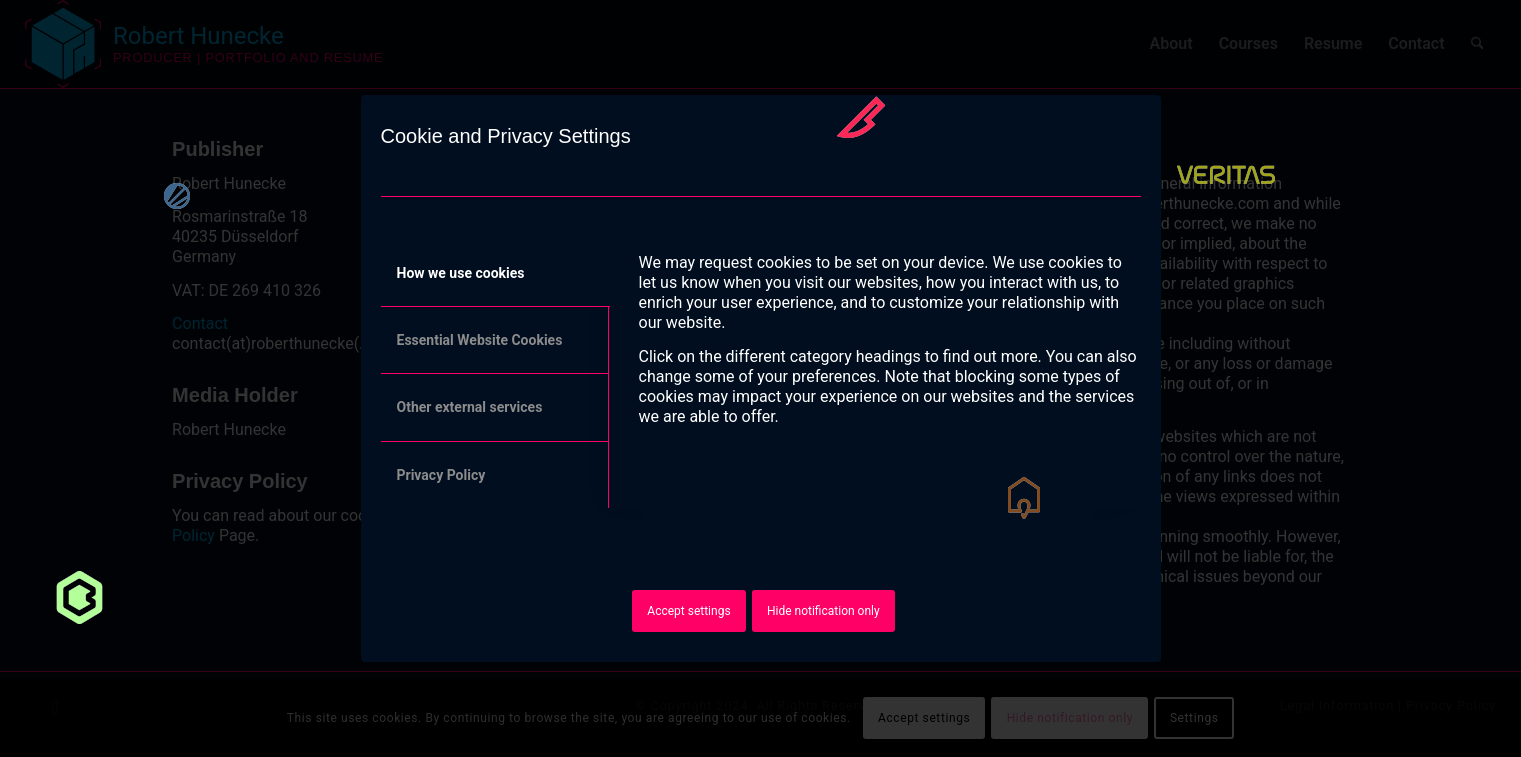 This screenshot has width=1521, height=757. What do you see at coordinates (1024, 498) in the screenshot?
I see `open the emlakjet real estate app` at bounding box center [1024, 498].